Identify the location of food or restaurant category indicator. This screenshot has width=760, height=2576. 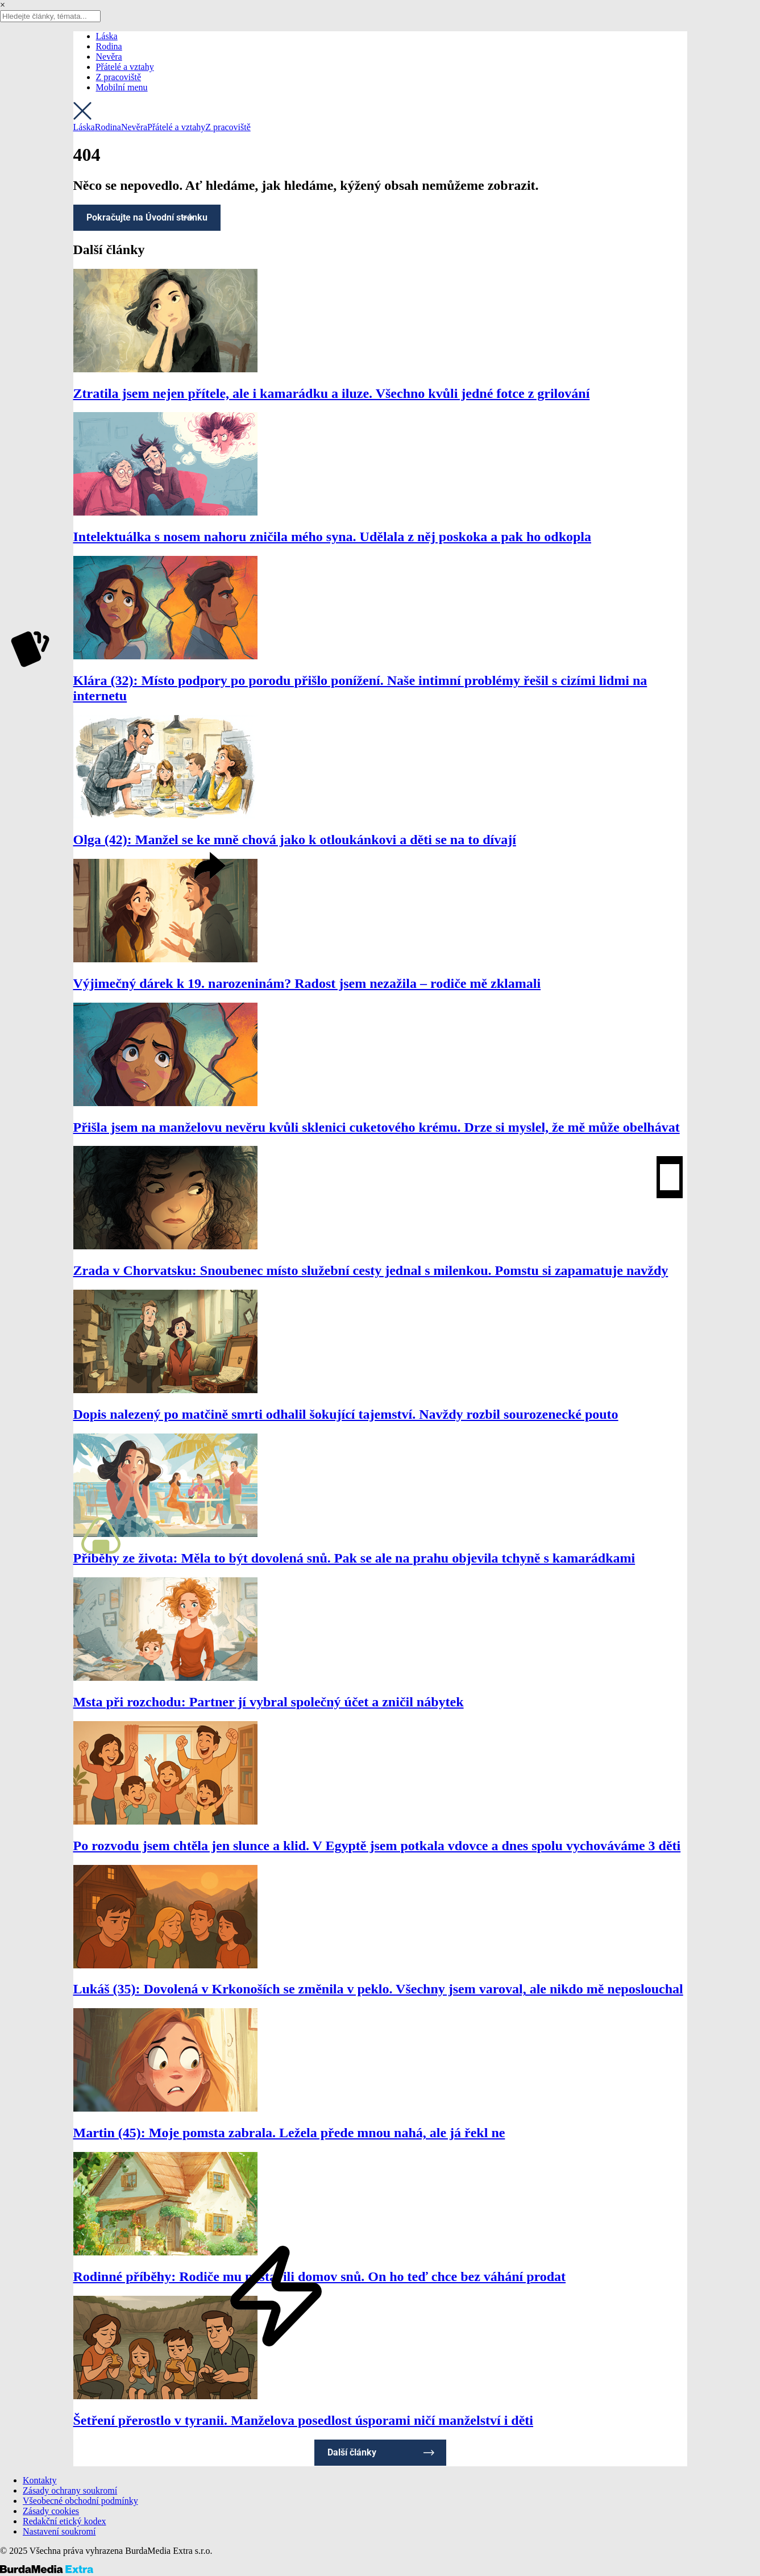
(101, 1535).